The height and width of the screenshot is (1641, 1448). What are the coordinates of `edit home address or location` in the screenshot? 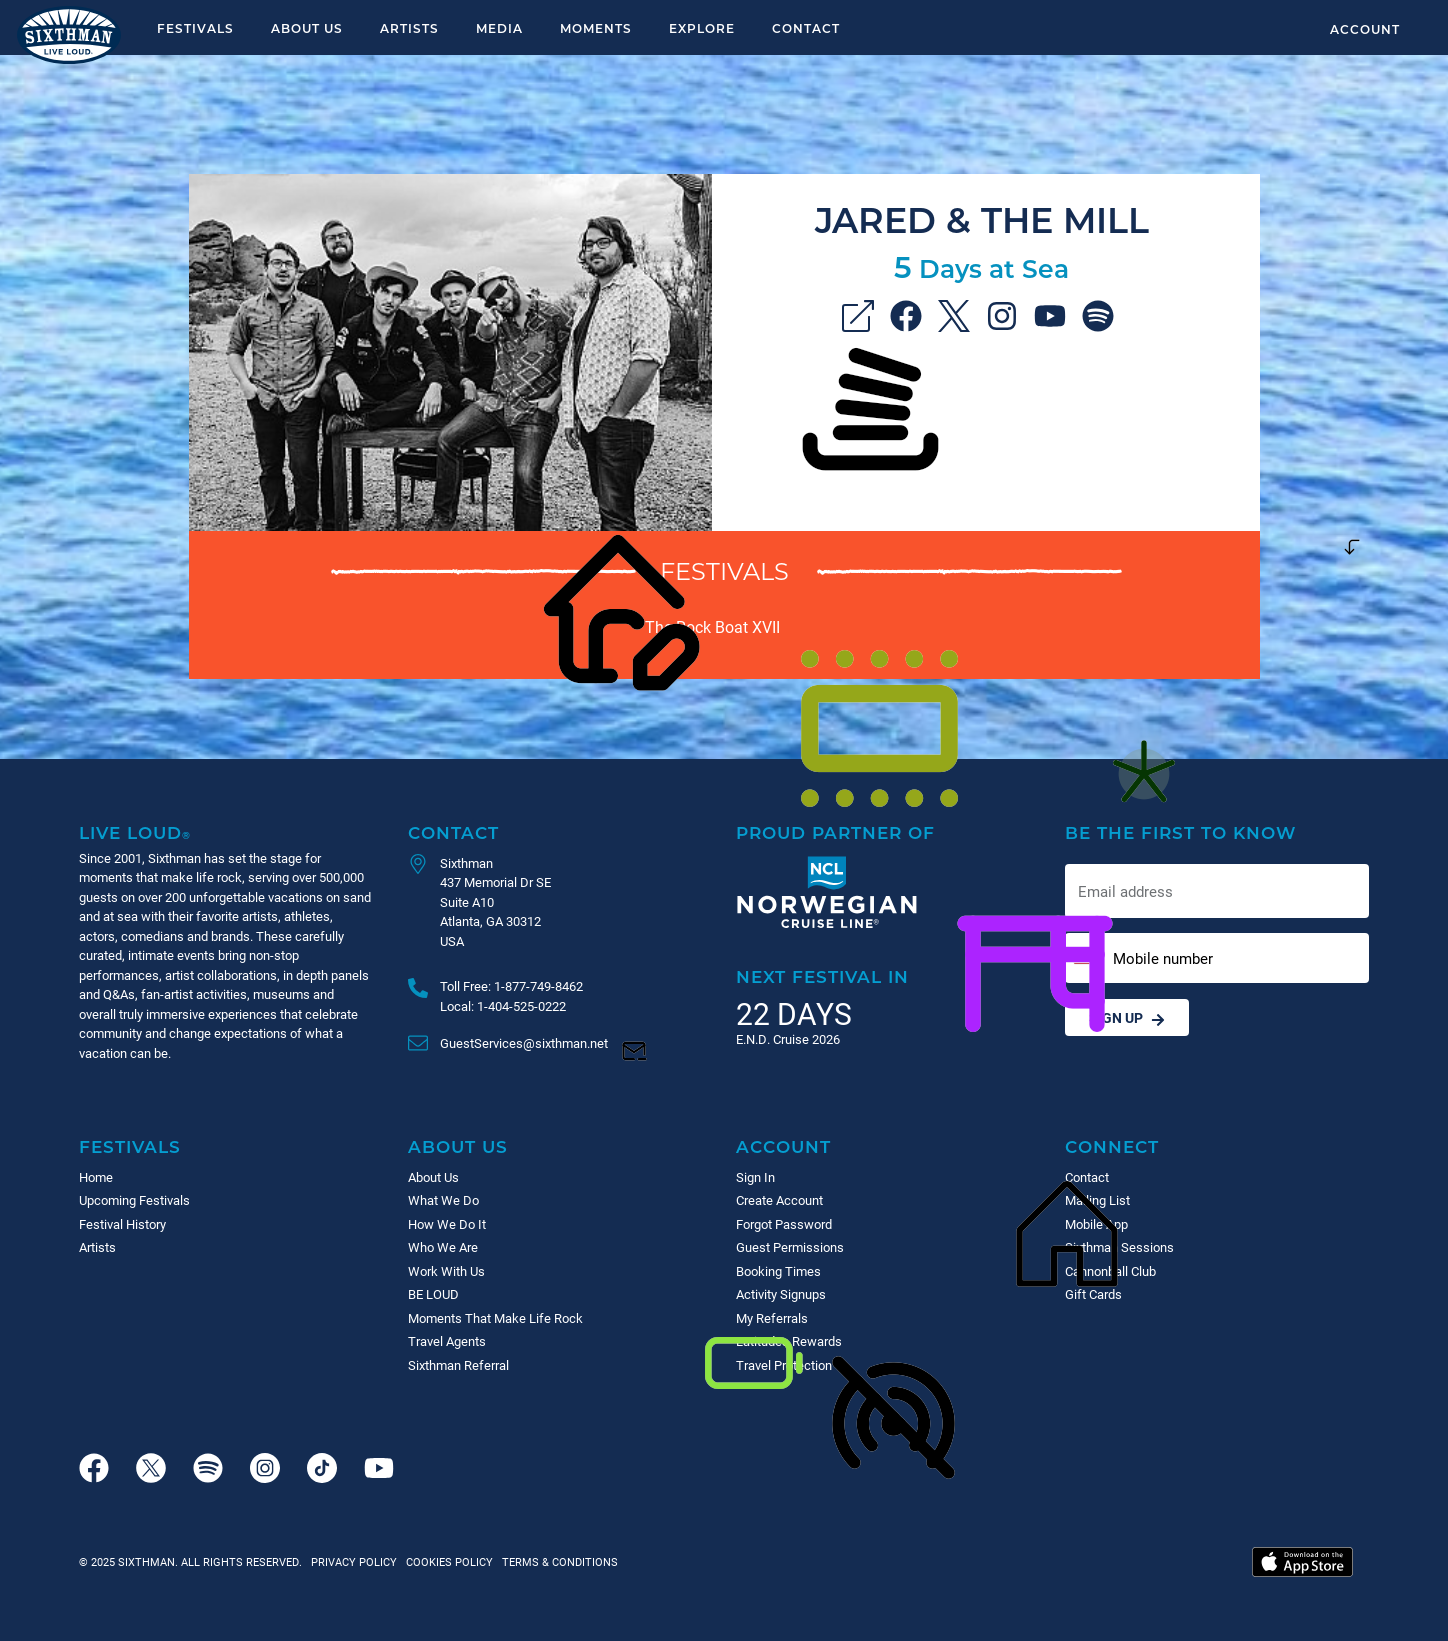 It's located at (618, 609).